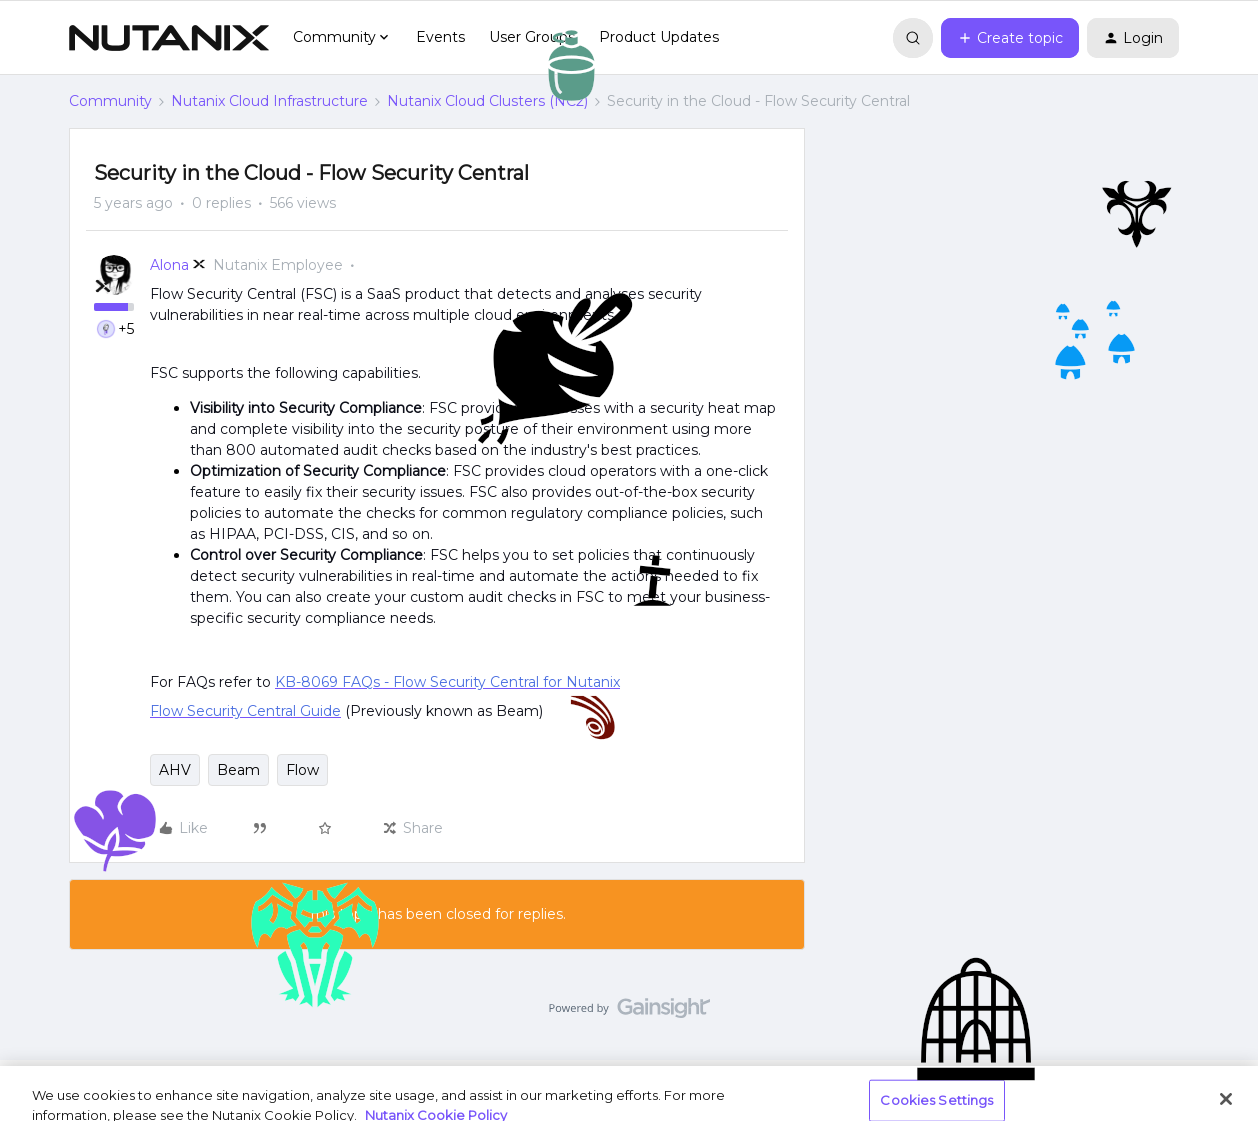 This screenshot has height=1121, width=1258. I want to click on view water or hydration inventory item, so click(571, 65).